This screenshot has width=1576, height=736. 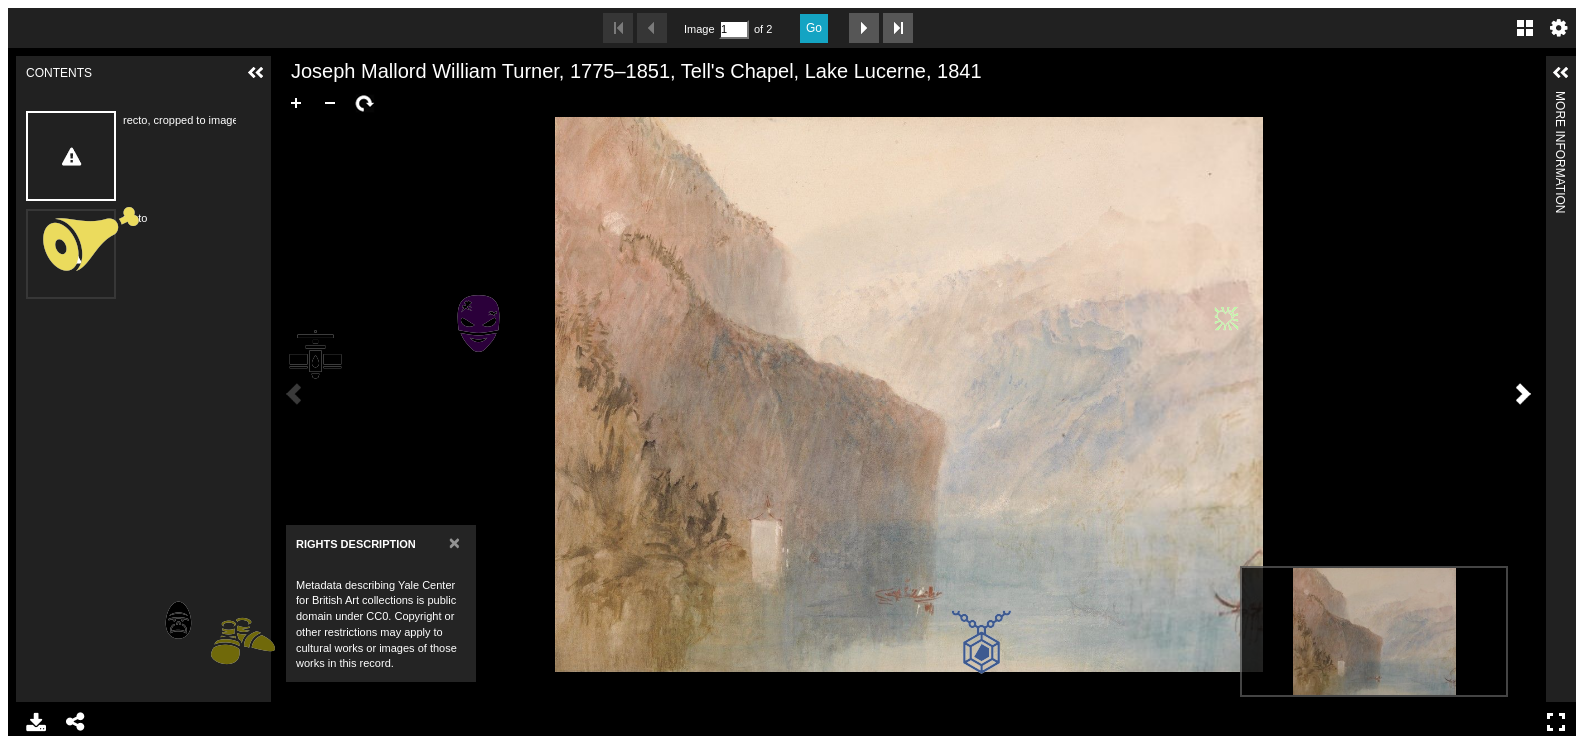 What do you see at coordinates (179, 620) in the screenshot?
I see `pig character or avatar in a game` at bounding box center [179, 620].